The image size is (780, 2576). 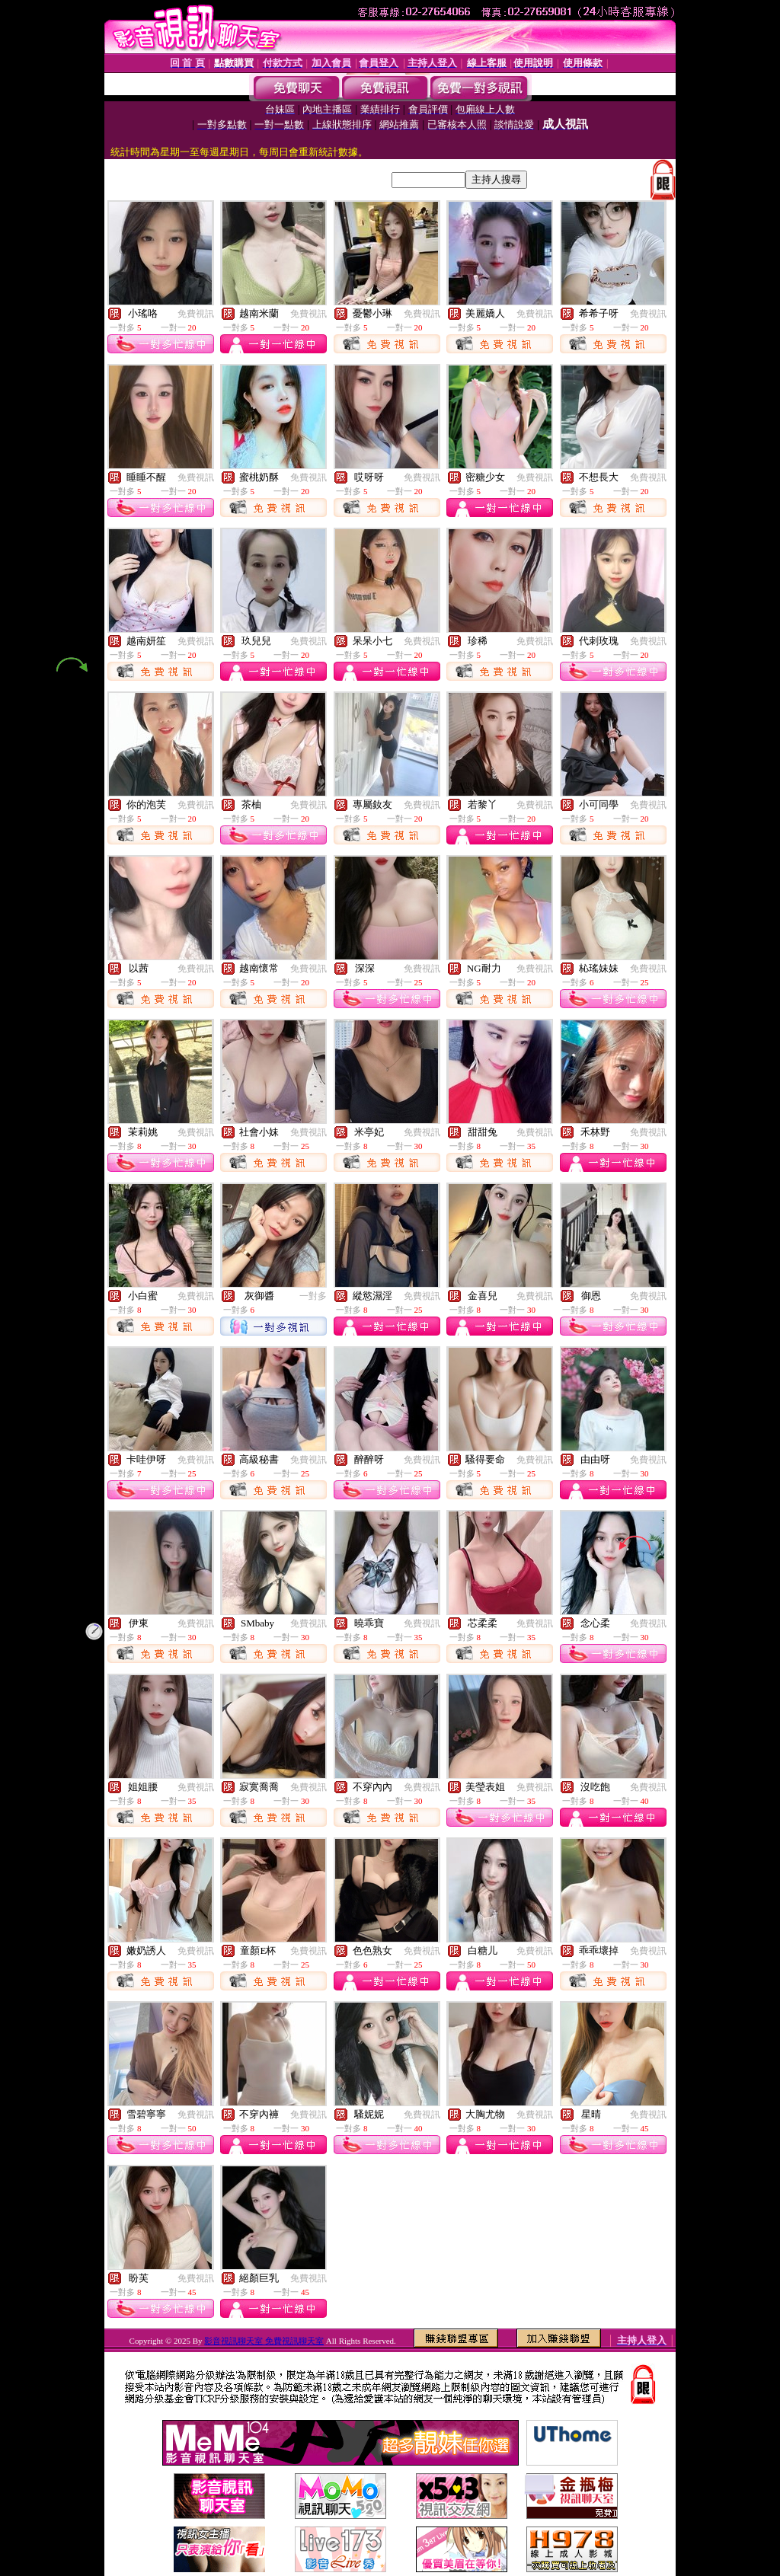 What do you see at coordinates (635, 1543) in the screenshot?
I see `undo the last action` at bounding box center [635, 1543].